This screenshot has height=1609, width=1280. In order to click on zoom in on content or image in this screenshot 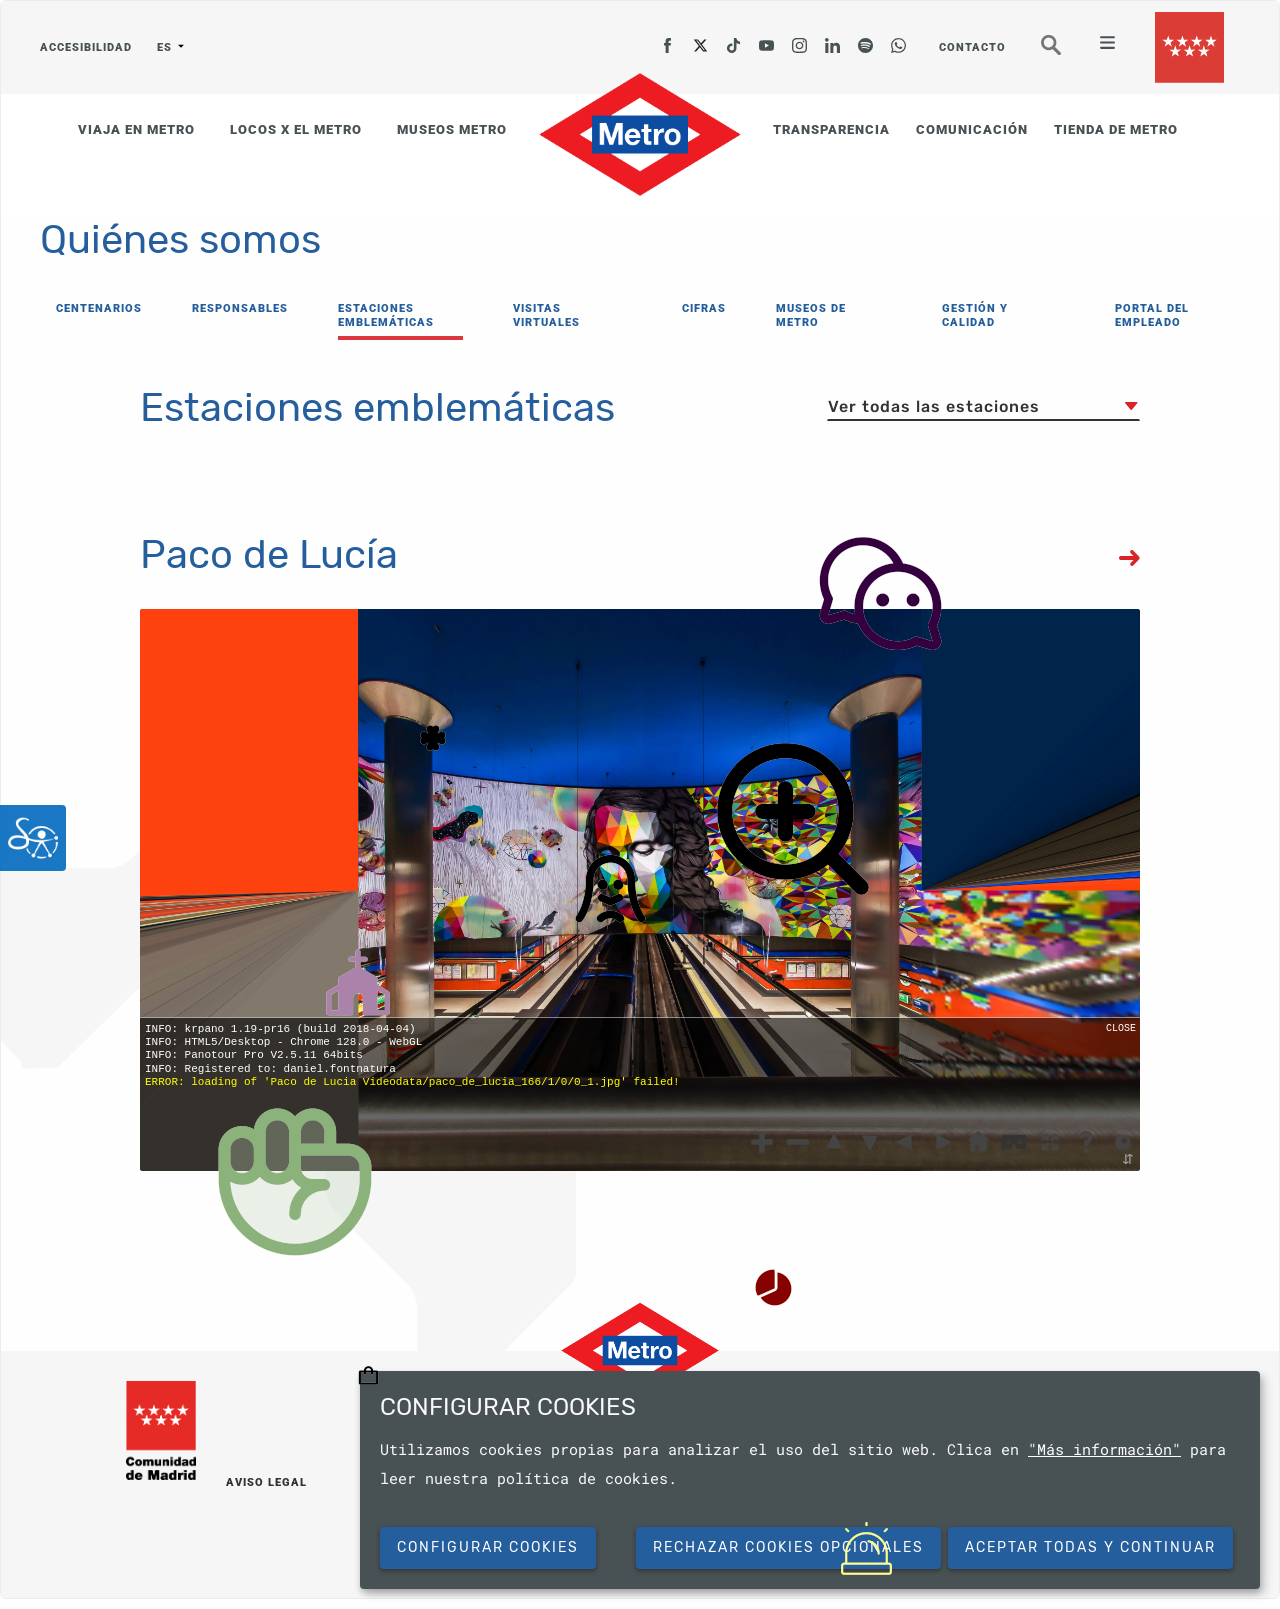, I will do `click(793, 819)`.